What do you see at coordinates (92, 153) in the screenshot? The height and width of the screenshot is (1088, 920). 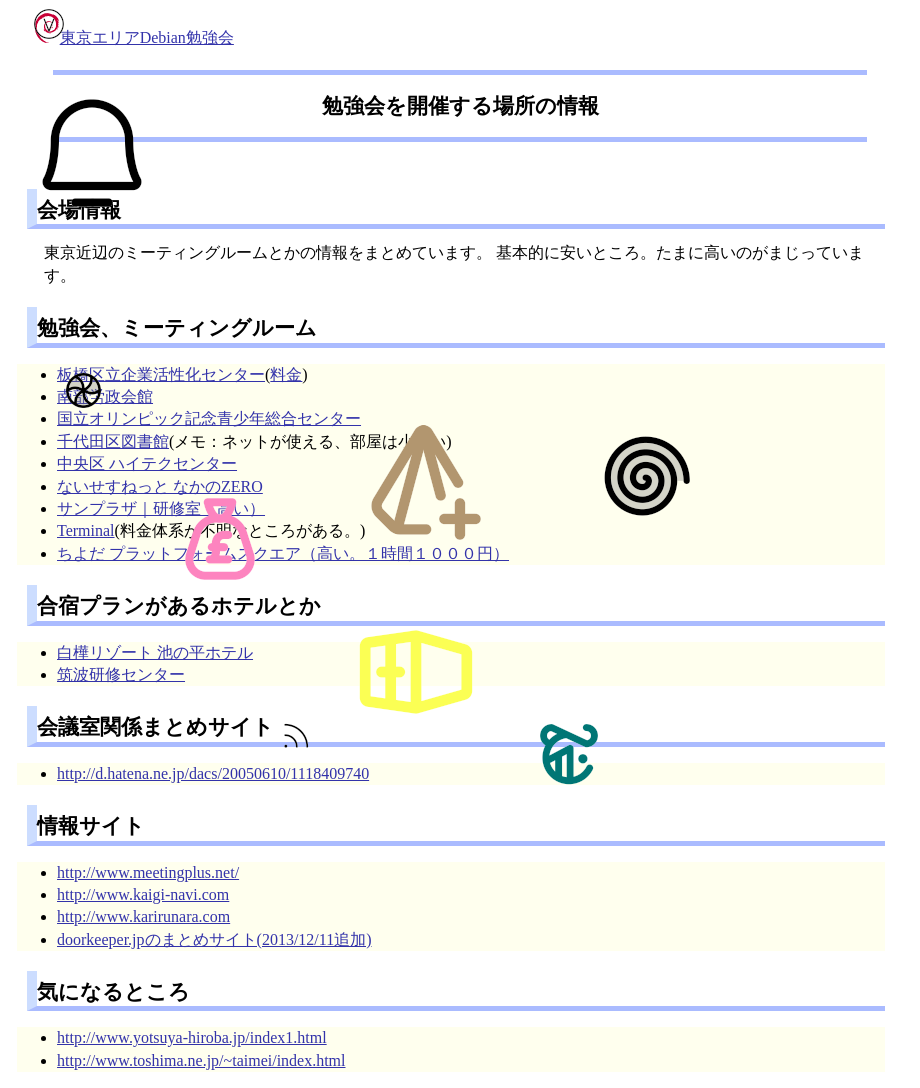 I see `view notifications` at bounding box center [92, 153].